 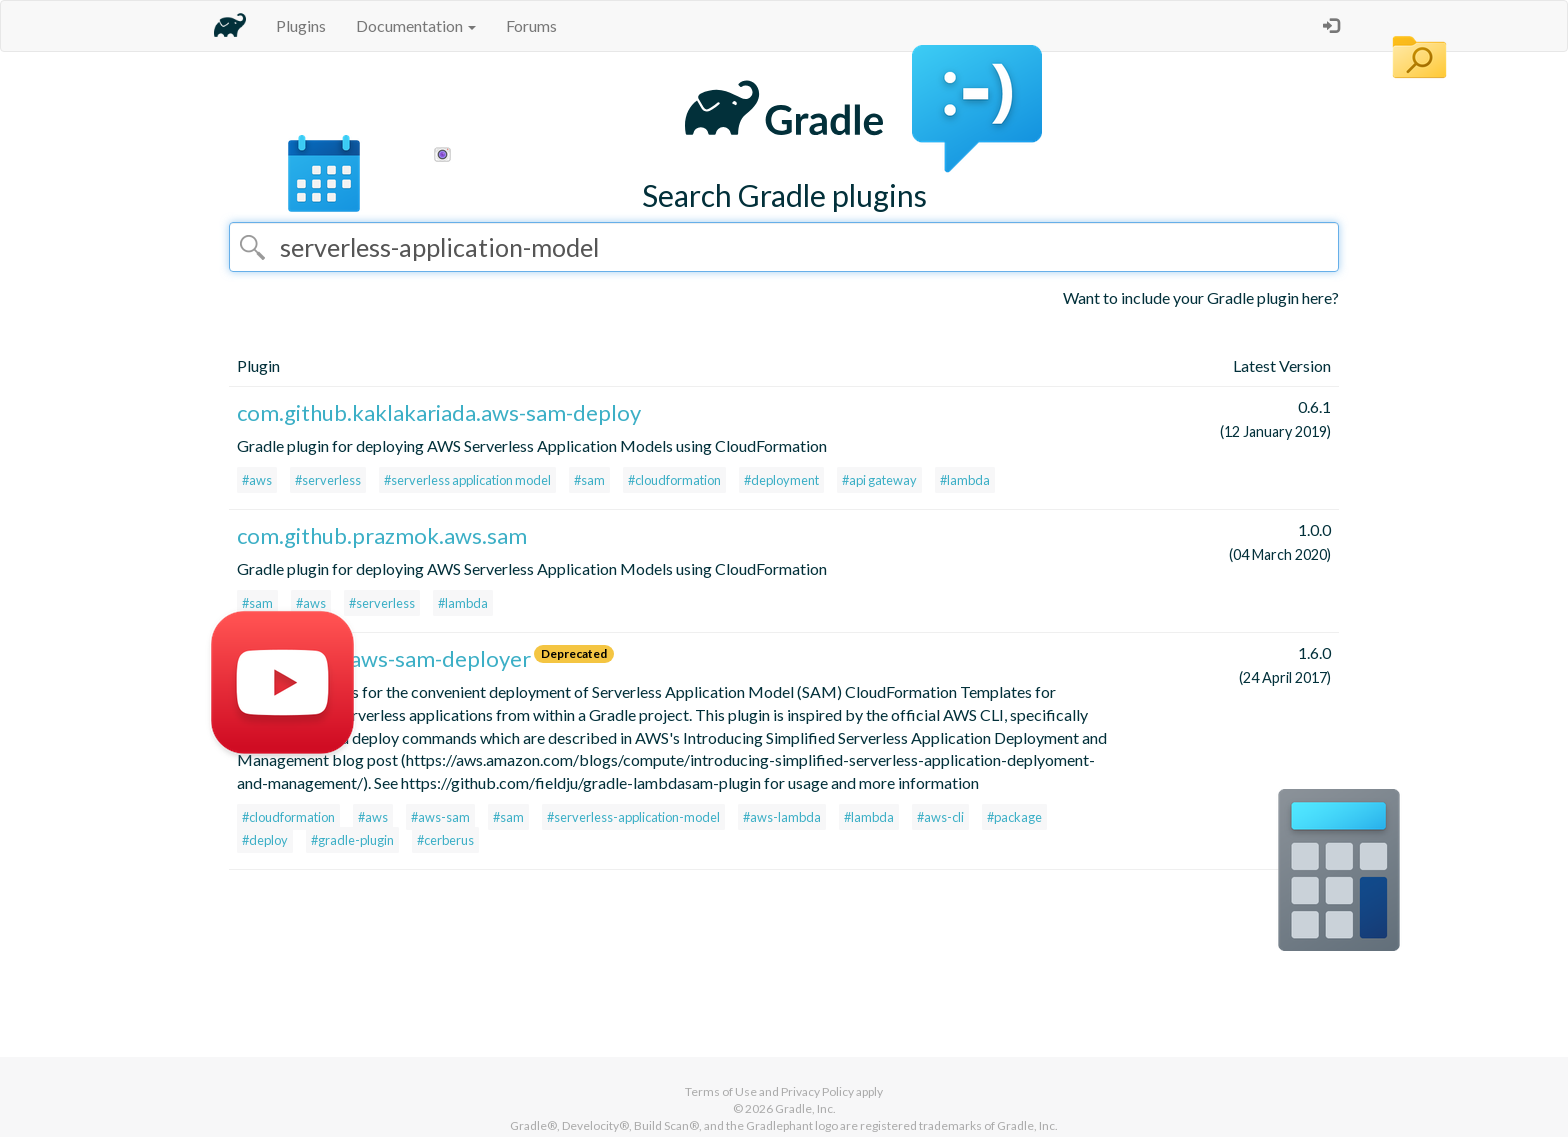 What do you see at coordinates (1339, 870) in the screenshot?
I see `open the calculator app` at bounding box center [1339, 870].